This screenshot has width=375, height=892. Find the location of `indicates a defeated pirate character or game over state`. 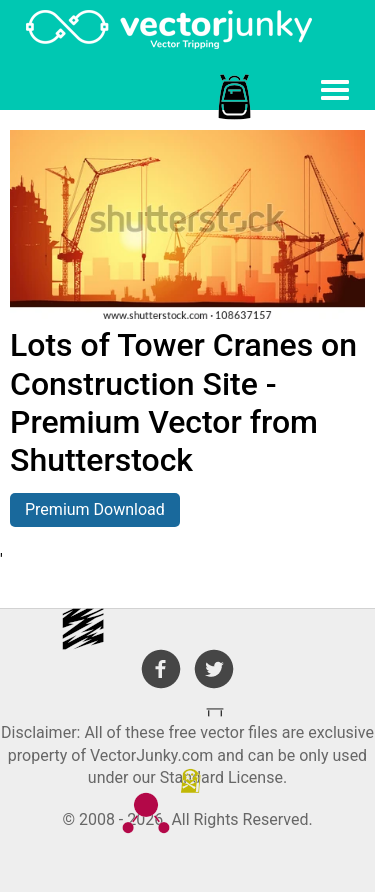

indicates a defeated pirate character or game over state is located at coordinates (190, 781).